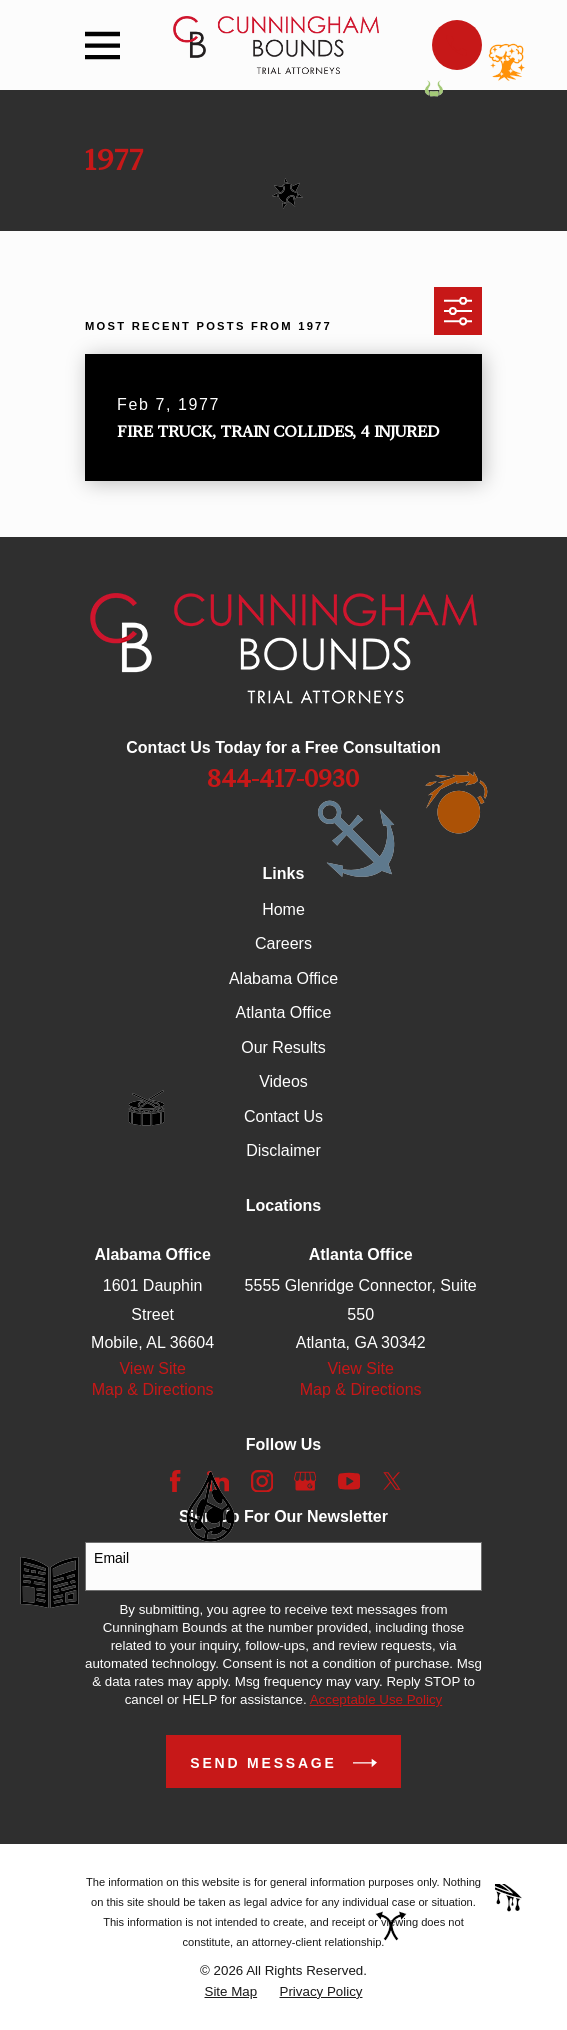 The height and width of the screenshot is (2030, 567). I want to click on select mace weapon in game inventory, so click(287, 193).